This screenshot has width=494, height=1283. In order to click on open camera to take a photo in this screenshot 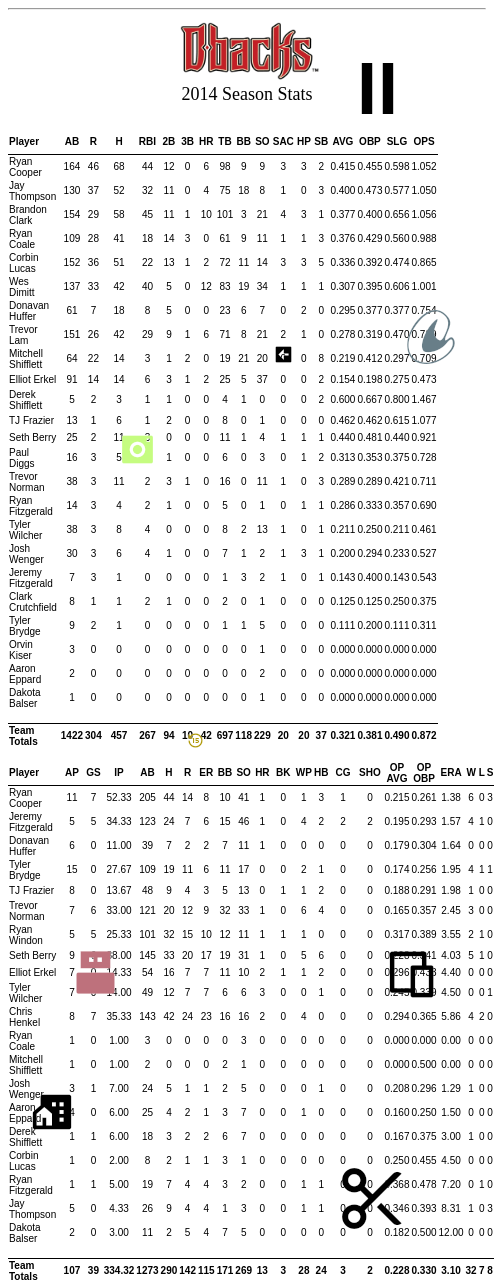, I will do `click(137, 449)`.